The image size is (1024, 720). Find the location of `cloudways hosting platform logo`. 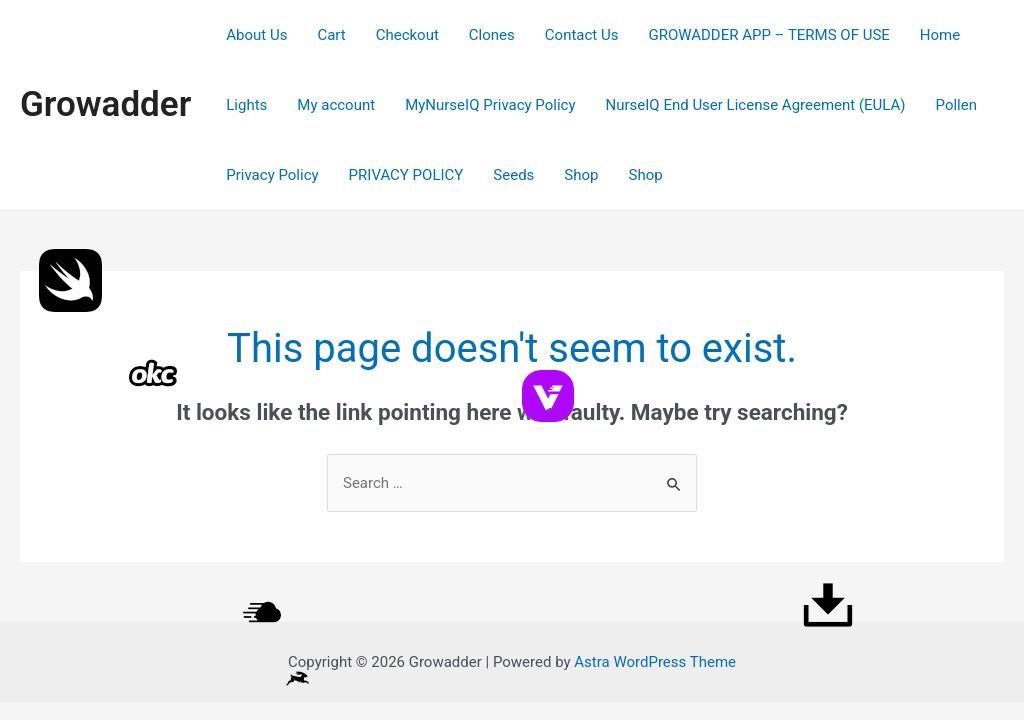

cloudways hosting platform logo is located at coordinates (262, 612).